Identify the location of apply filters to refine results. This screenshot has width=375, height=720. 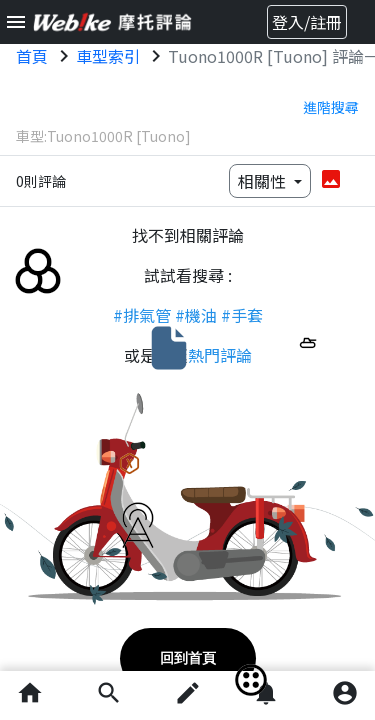
(38, 271).